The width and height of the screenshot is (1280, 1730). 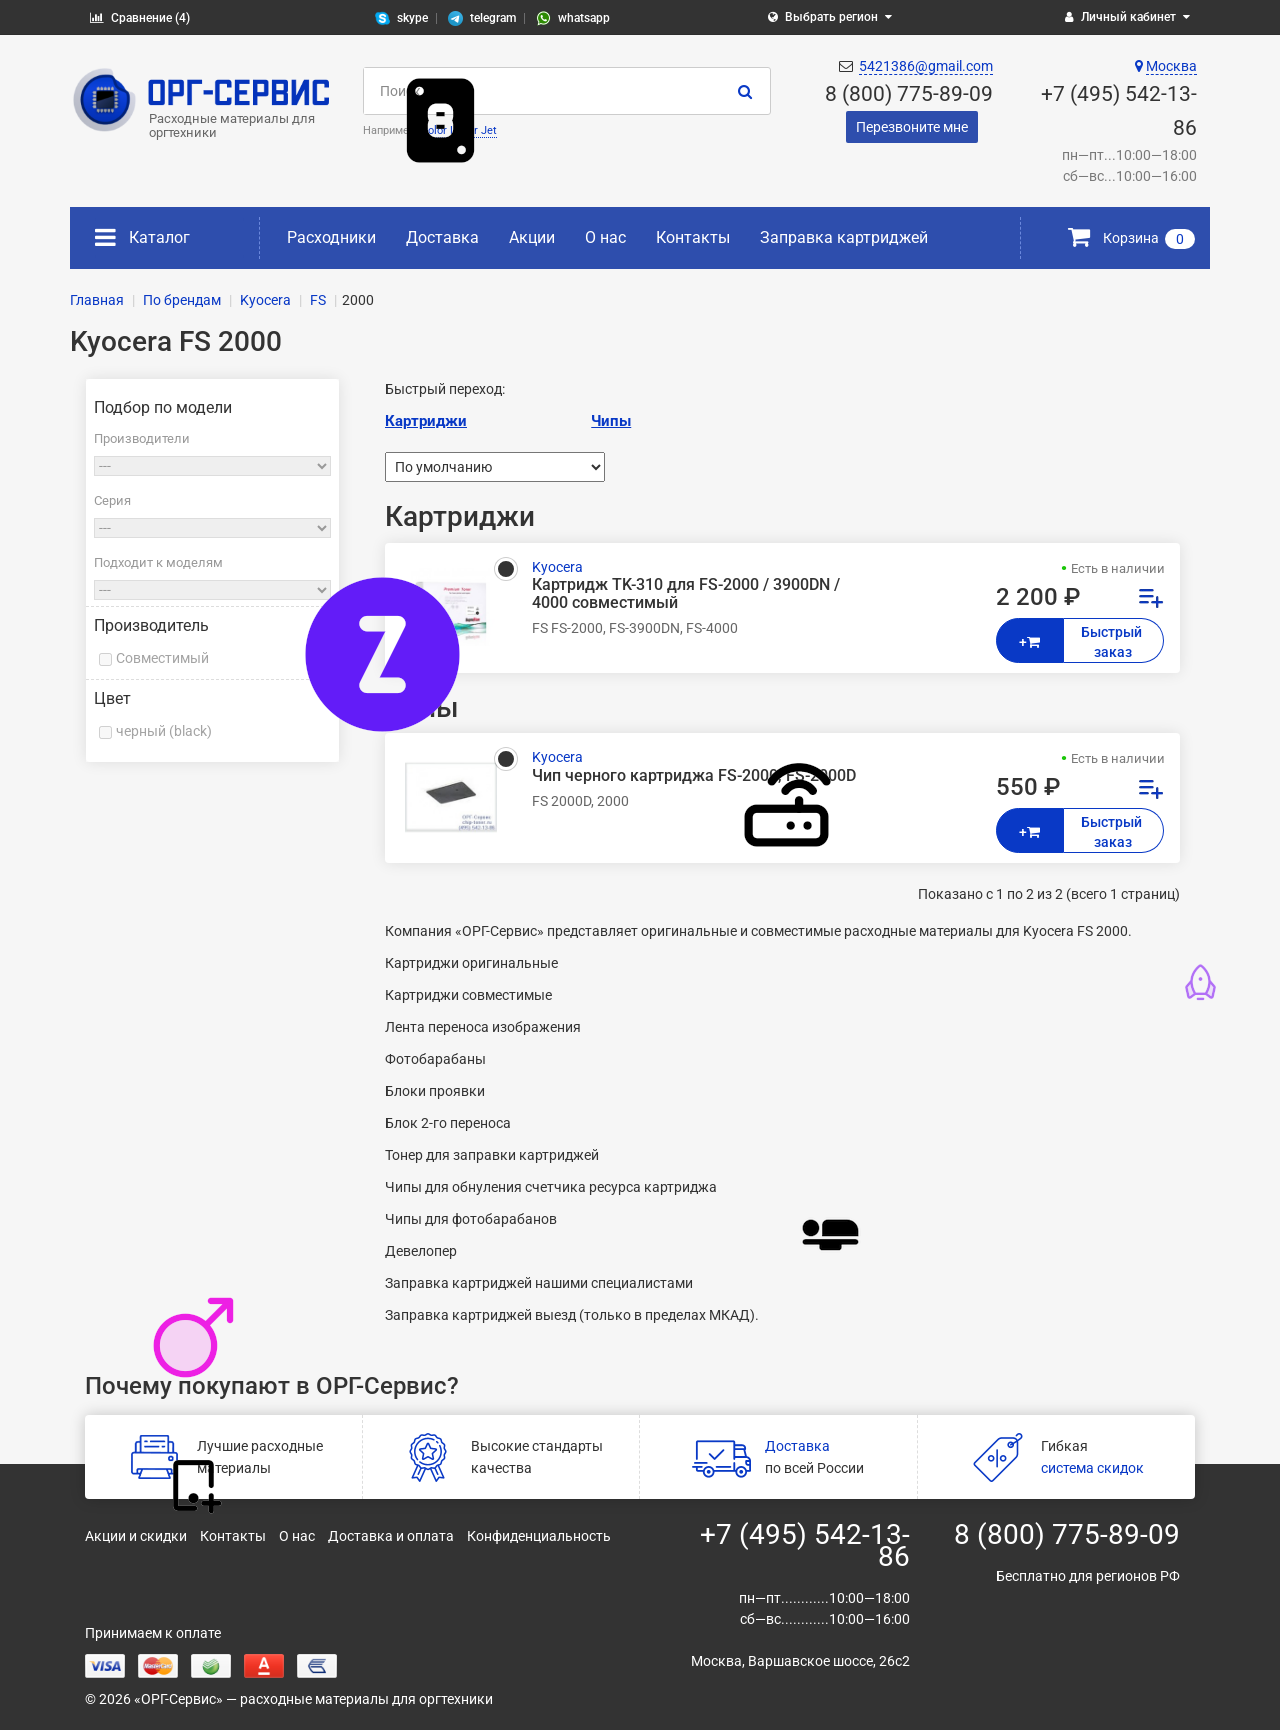 I want to click on launch or deploy an application, so click(x=1200, y=983).